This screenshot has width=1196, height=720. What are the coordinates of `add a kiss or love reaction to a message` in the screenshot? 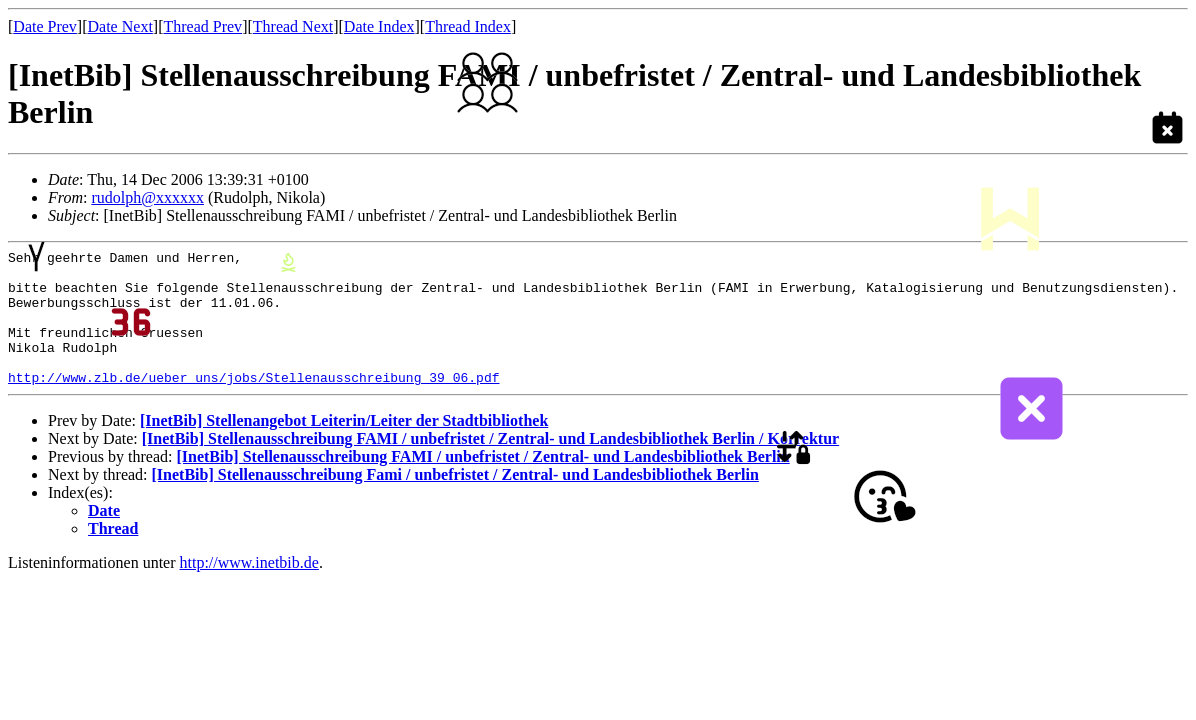 It's located at (883, 496).